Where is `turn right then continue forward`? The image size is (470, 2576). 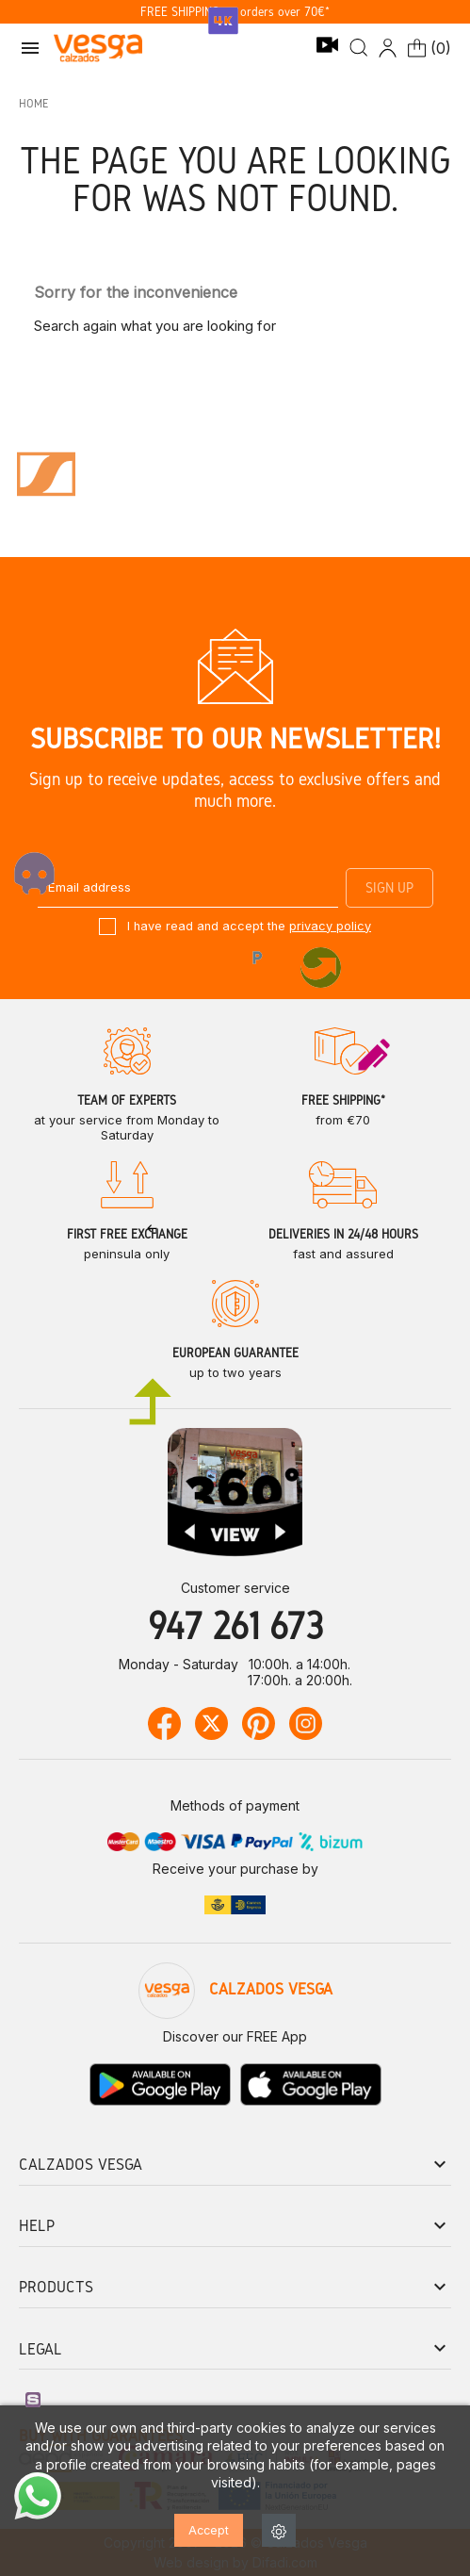 turn right then continue forward is located at coordinates (150, 1404).